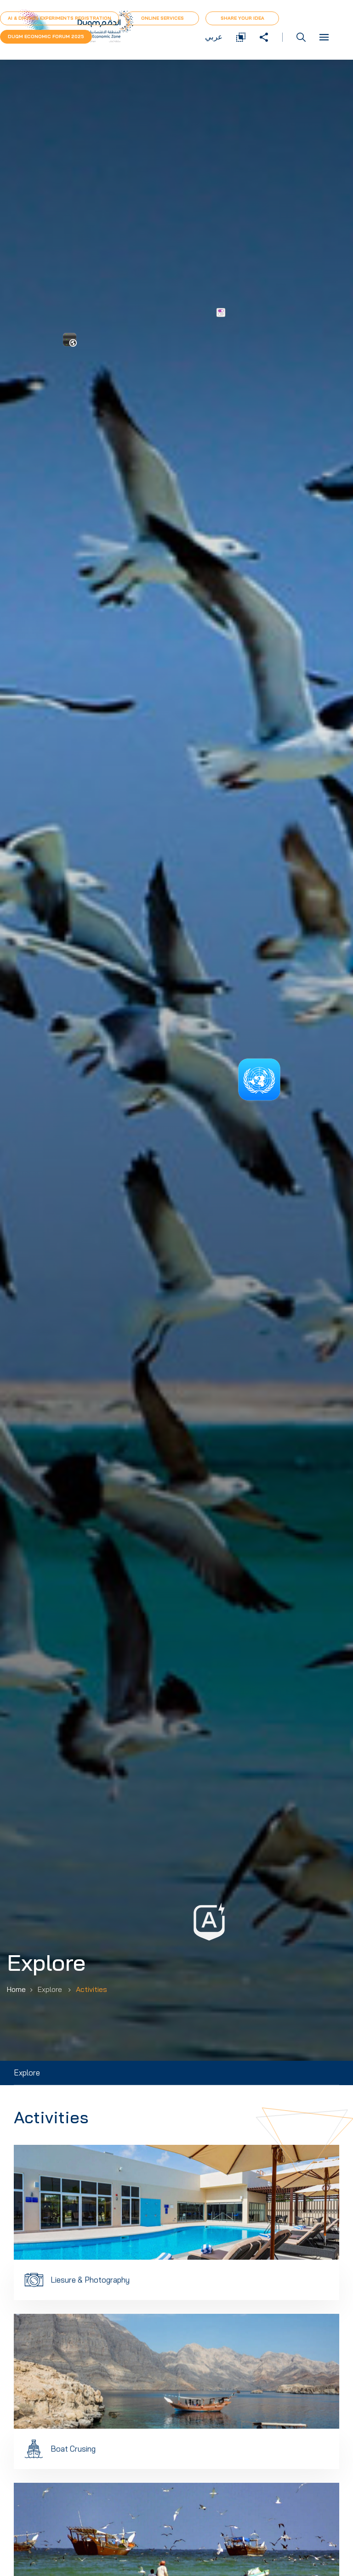 This screenshot has height=2576, width=353. Describe the element at coordinates (221, 312) in the screenshot. I see `open unity tweak tool settings` at that location.